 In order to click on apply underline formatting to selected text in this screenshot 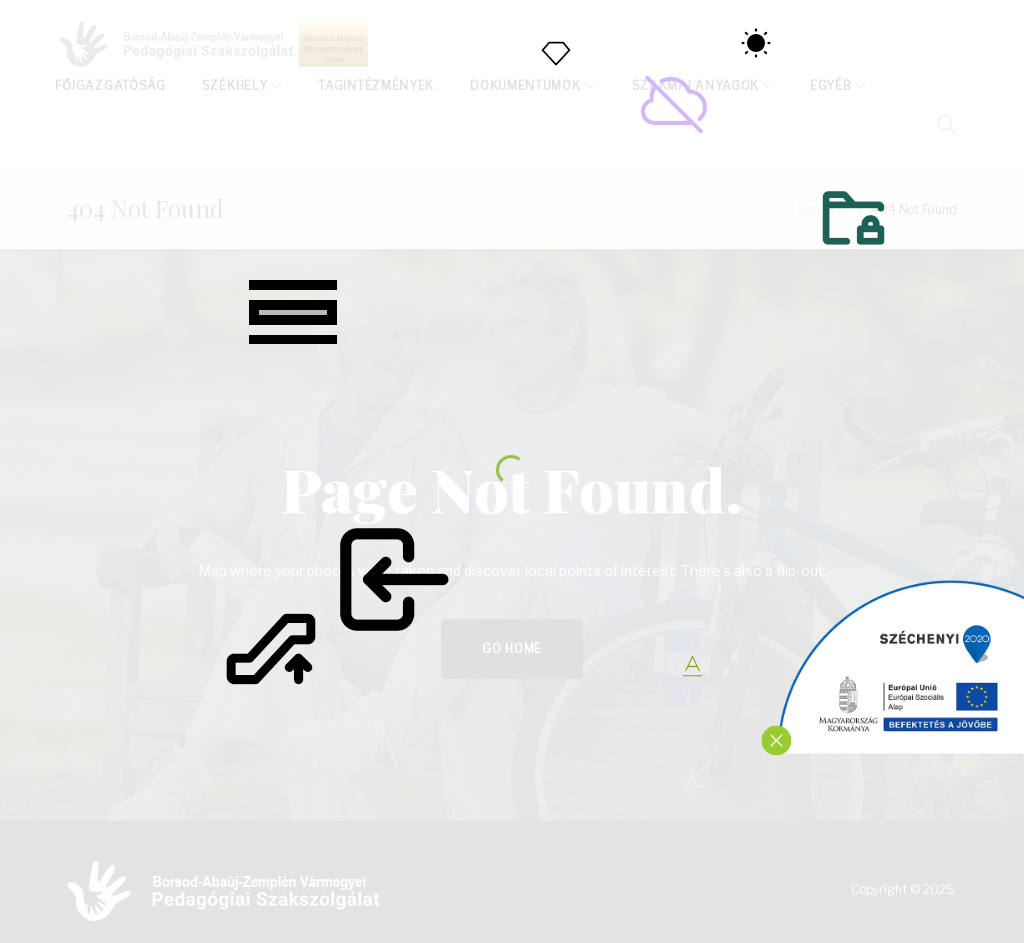, I will do `click(692, 666)`.